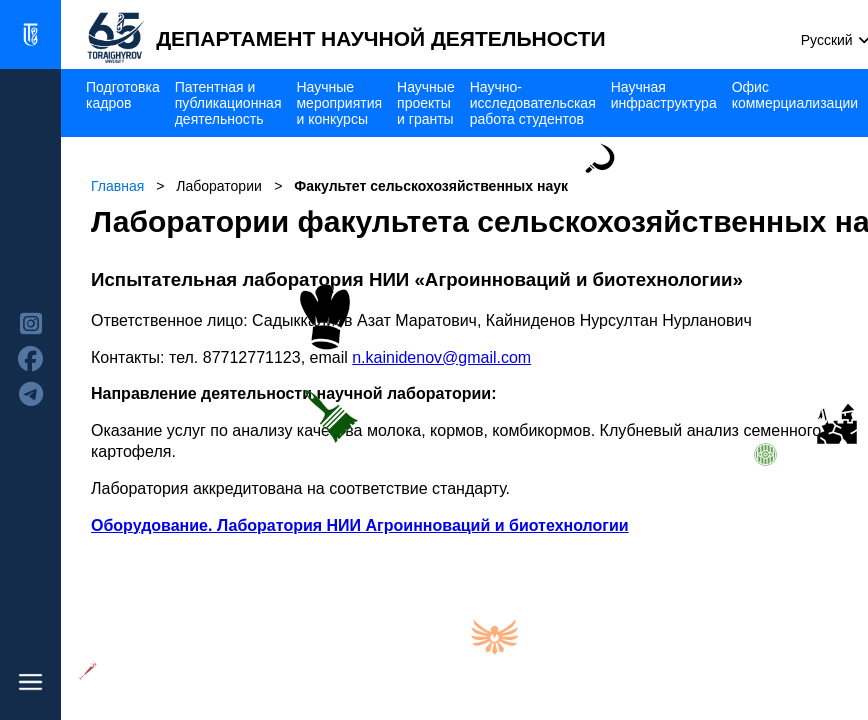  What do you see at coordinates (494, 637) in the screenshot?
I see `symbol representing freedom or liberation theme` at bounding box center [494, 637].